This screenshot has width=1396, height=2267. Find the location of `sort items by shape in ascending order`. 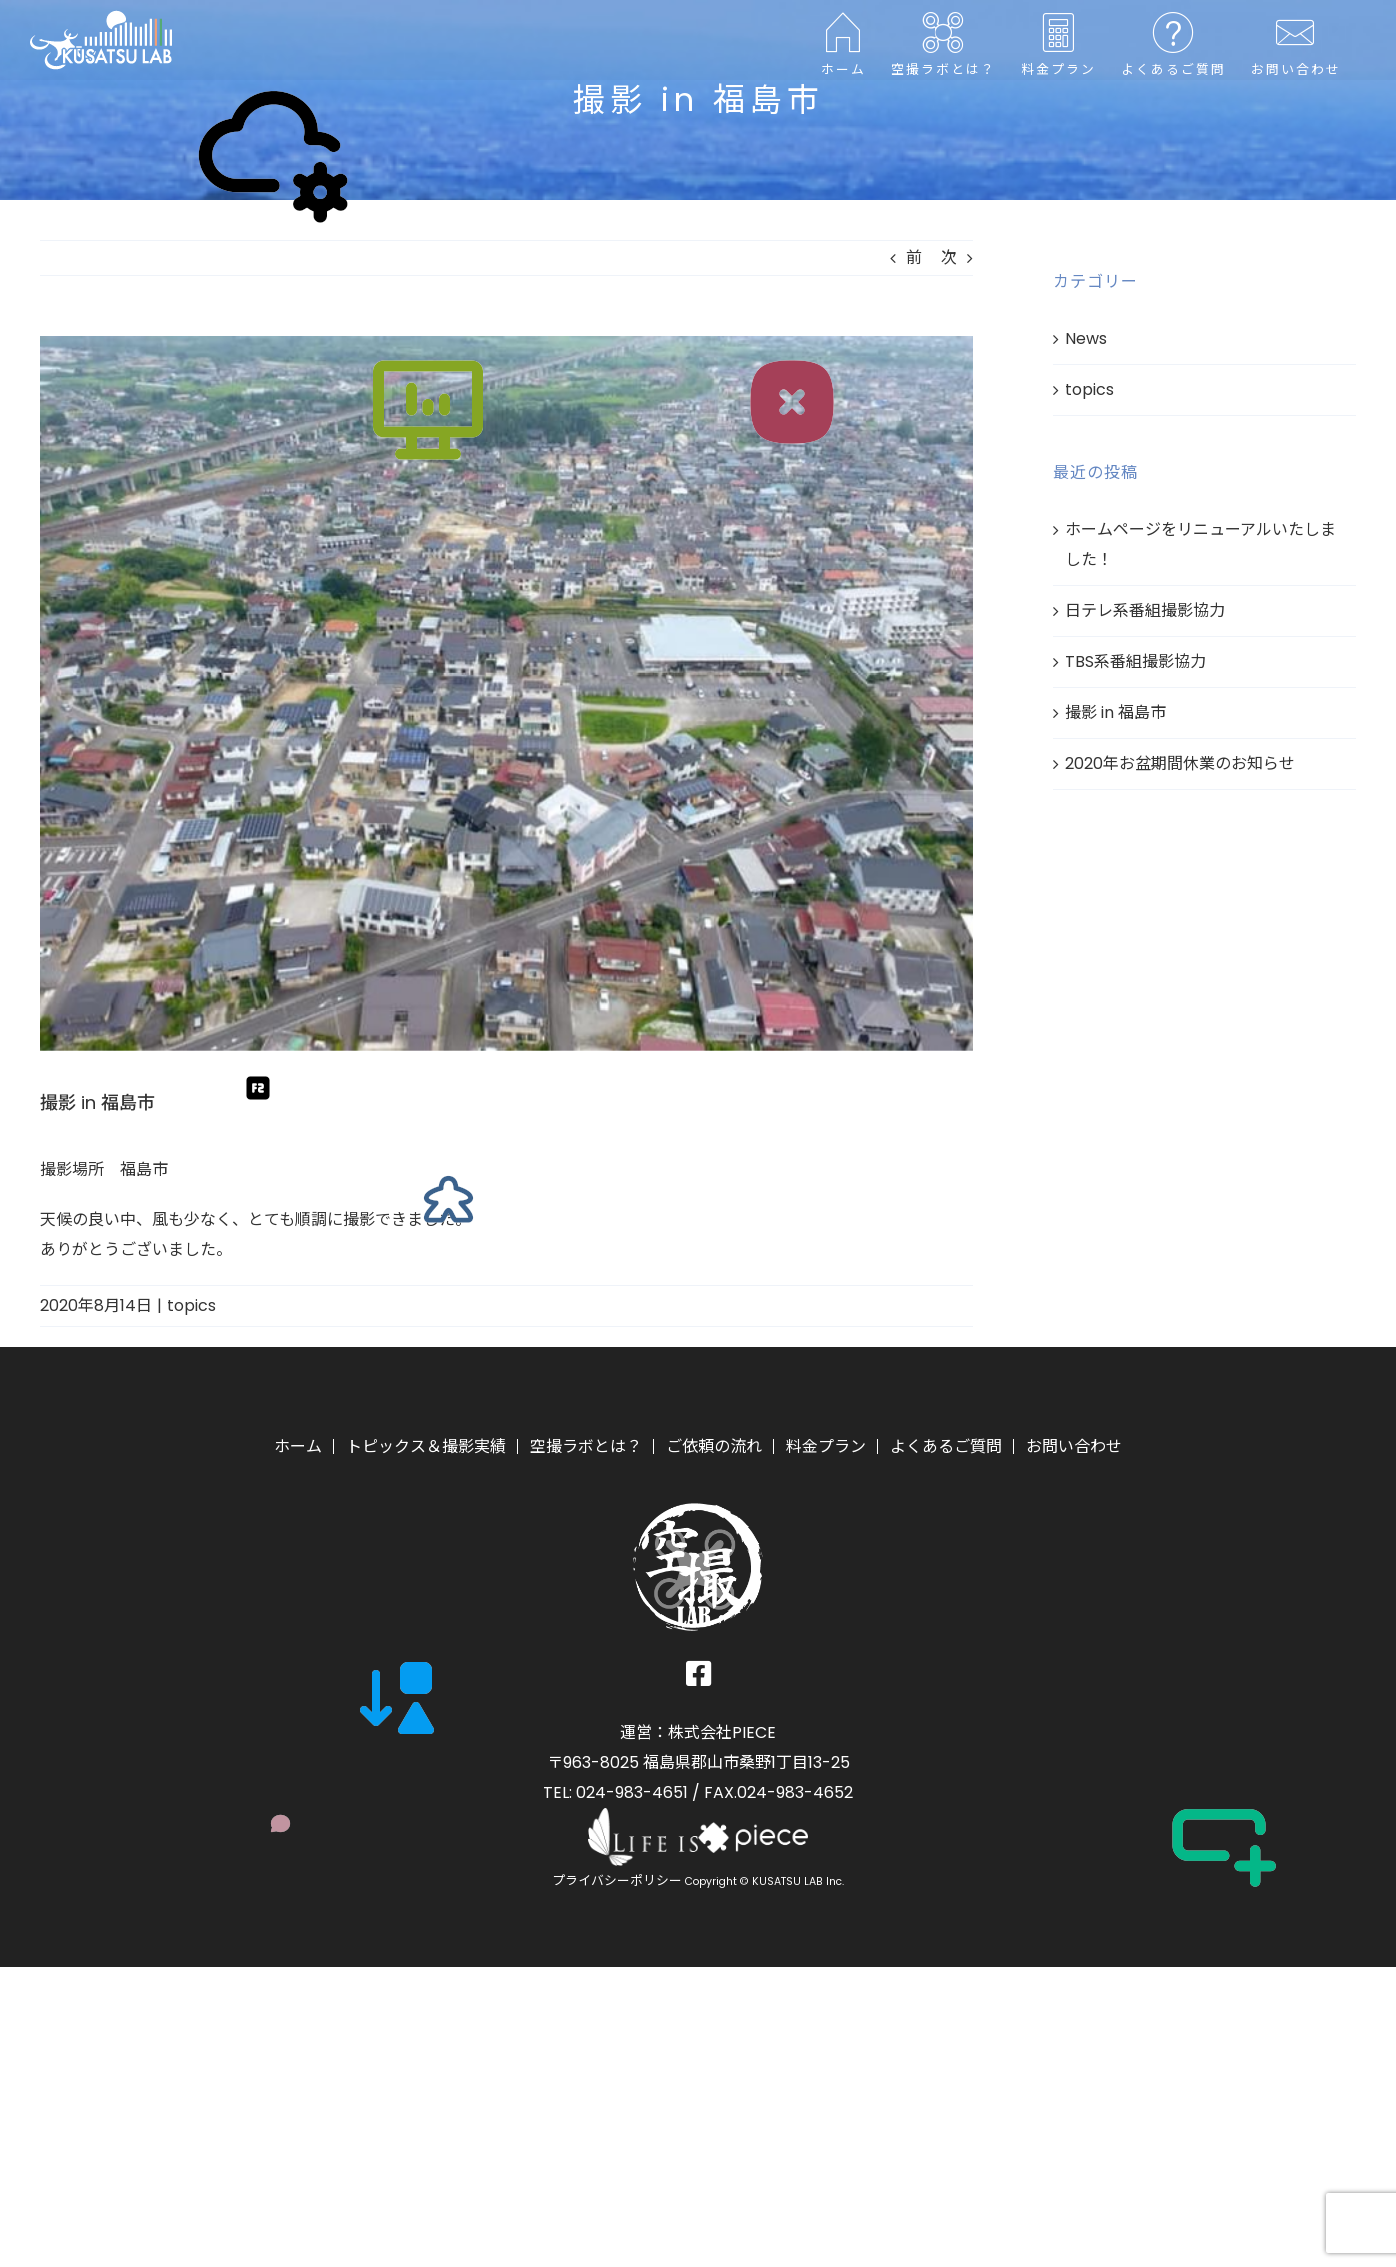

sort items by shape in ascending order is located at coordinates (396, 1698).